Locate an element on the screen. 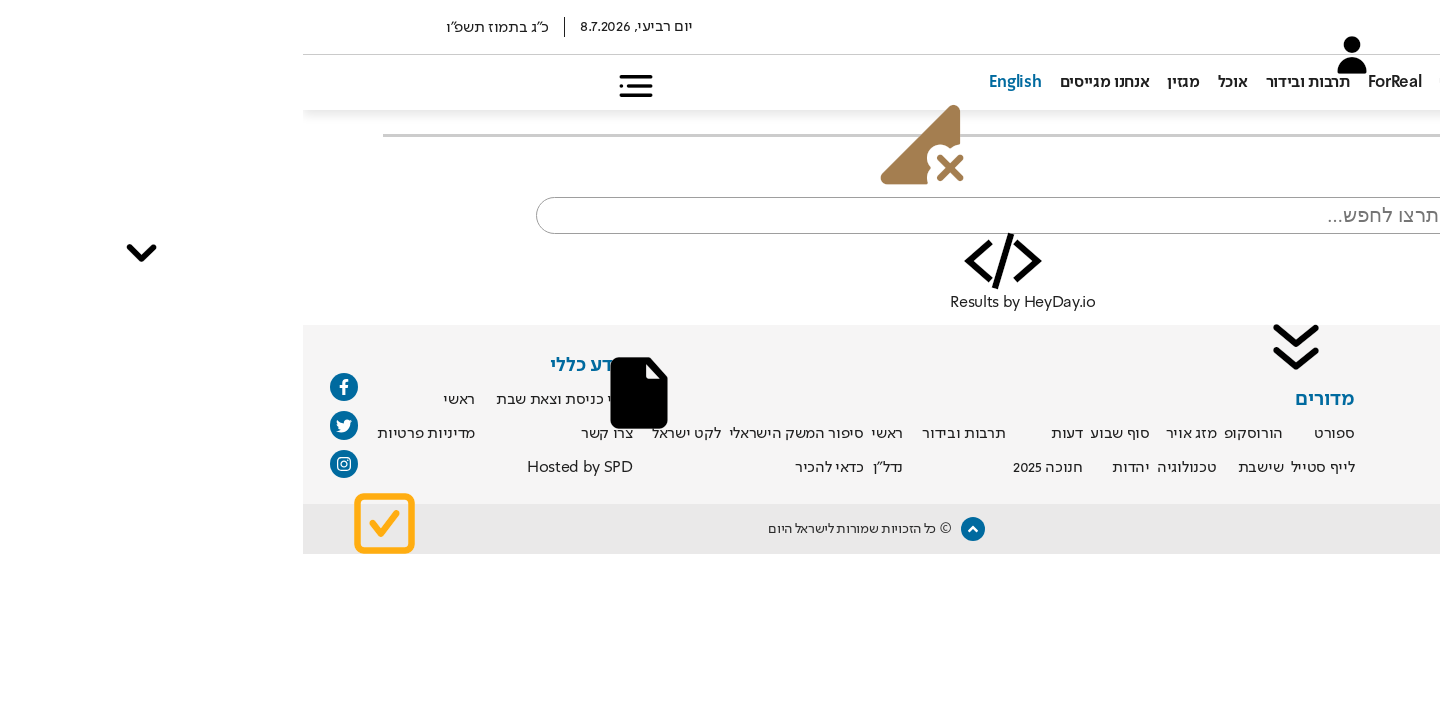 The height and width of the screenshot is (720, 1440). expand a dropdown menu or section is located at coordinates (141, 251).